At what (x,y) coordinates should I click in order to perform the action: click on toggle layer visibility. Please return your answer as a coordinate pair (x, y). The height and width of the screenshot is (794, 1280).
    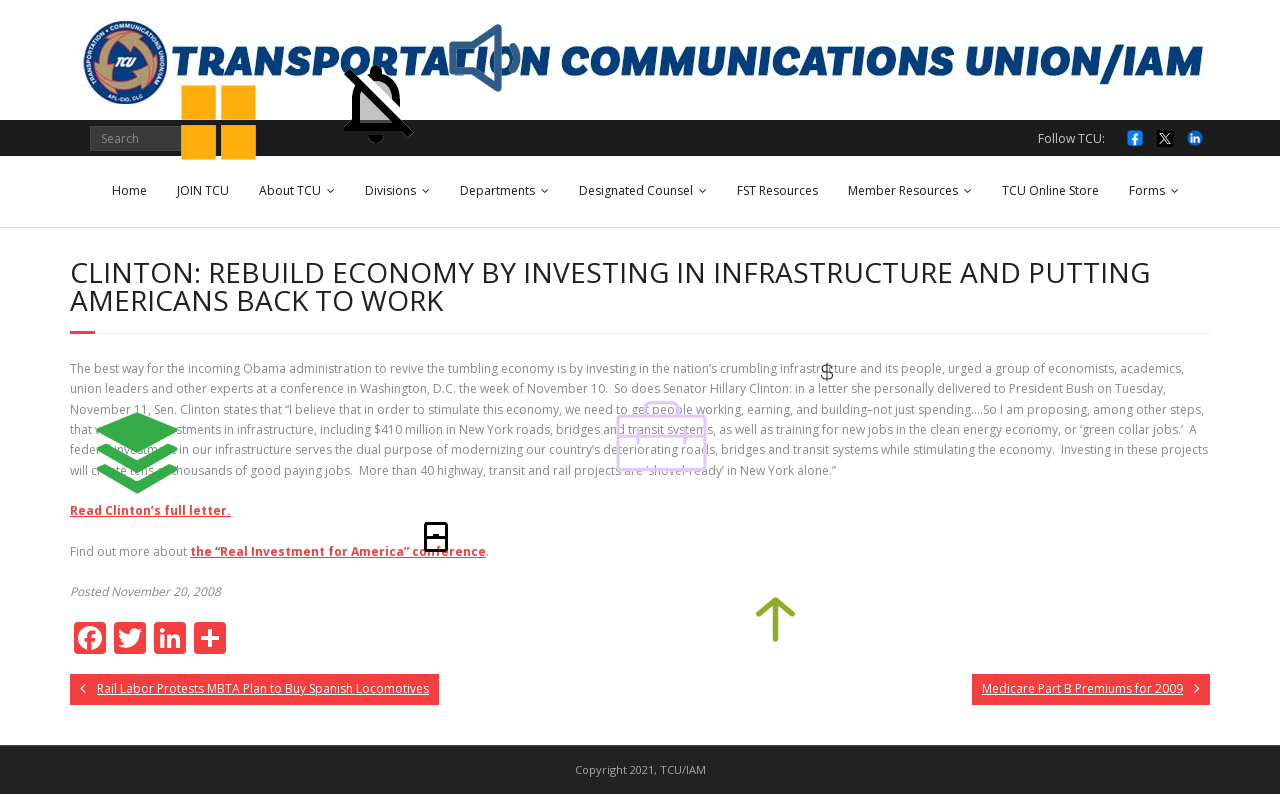
    Looking at the image, I should click on (137, 453).